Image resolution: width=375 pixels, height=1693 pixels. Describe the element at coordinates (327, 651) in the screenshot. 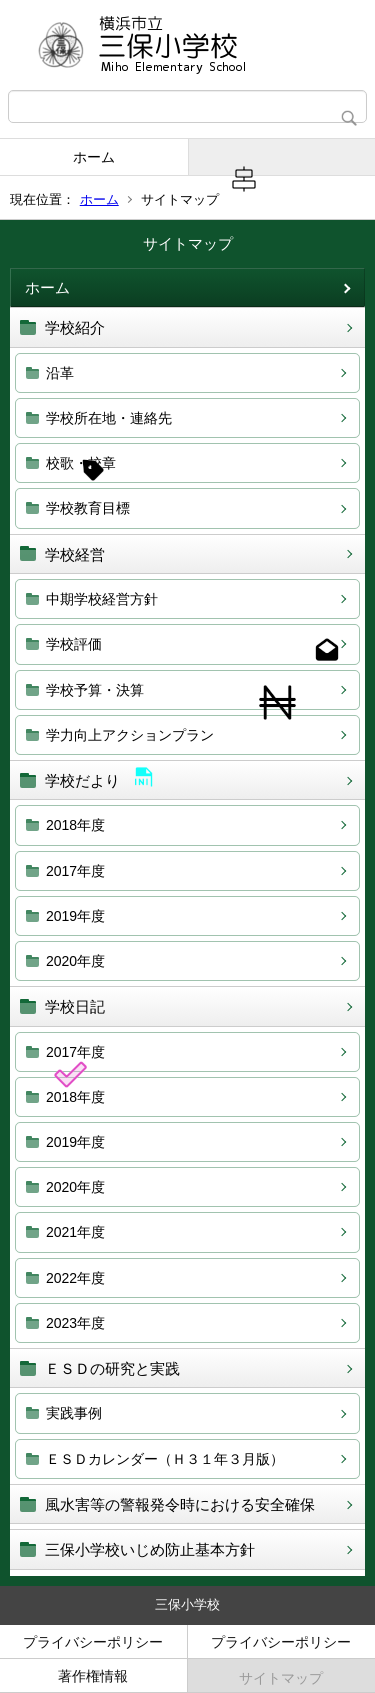

I see `view an opened or read email` at that location.